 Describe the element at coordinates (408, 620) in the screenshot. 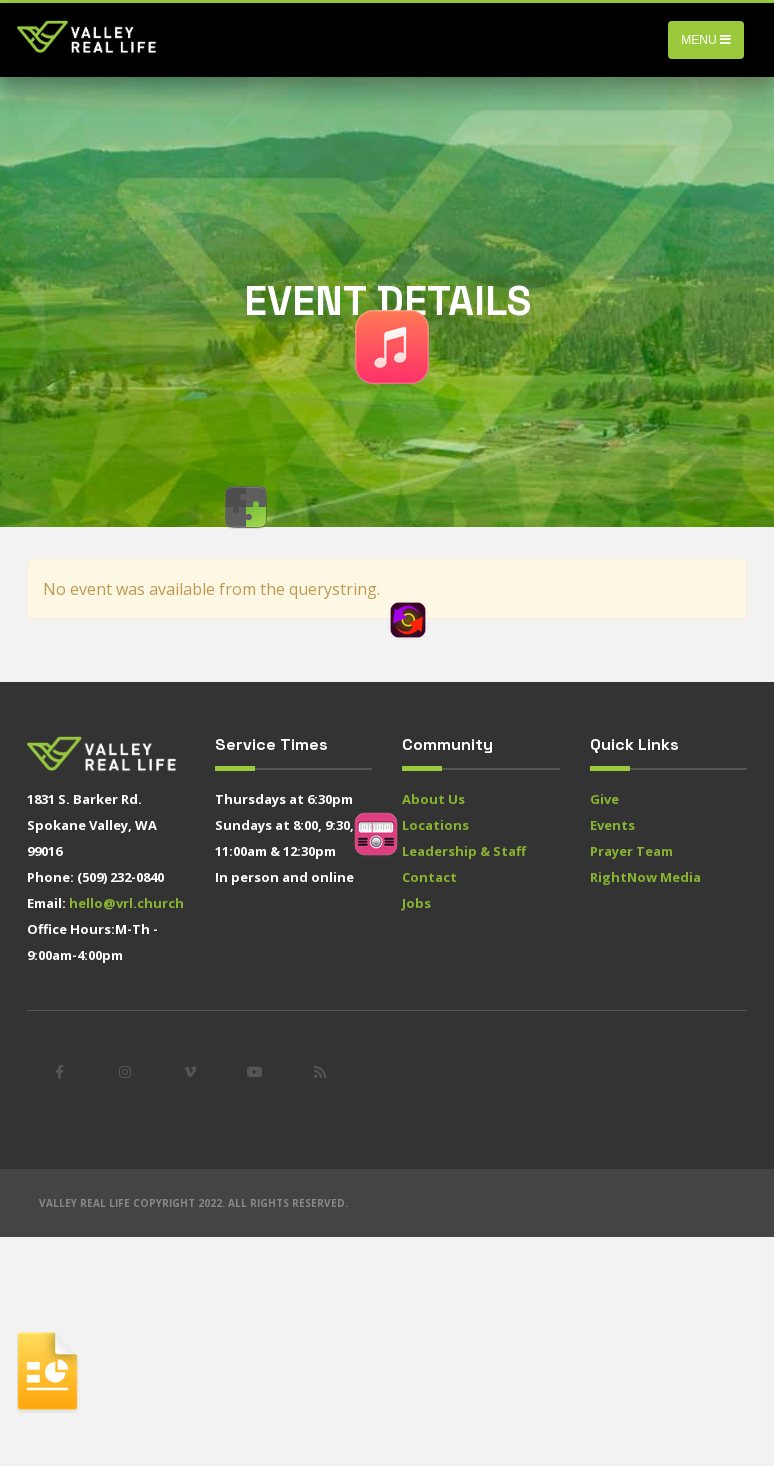

I see `open gabutdm download manager app` at that location.